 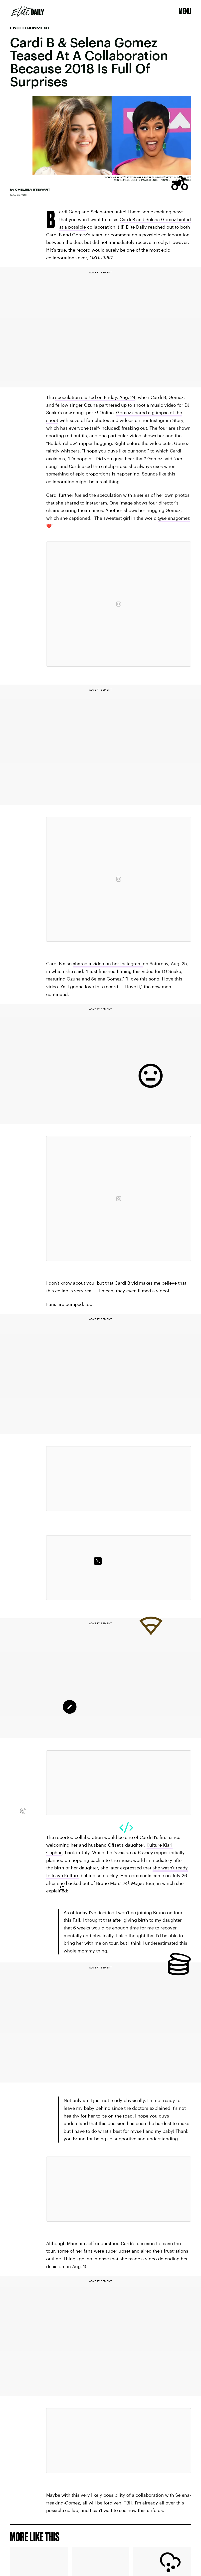 I want to click on open Apache NetBeans IDE, so click(x=23, y=1811).